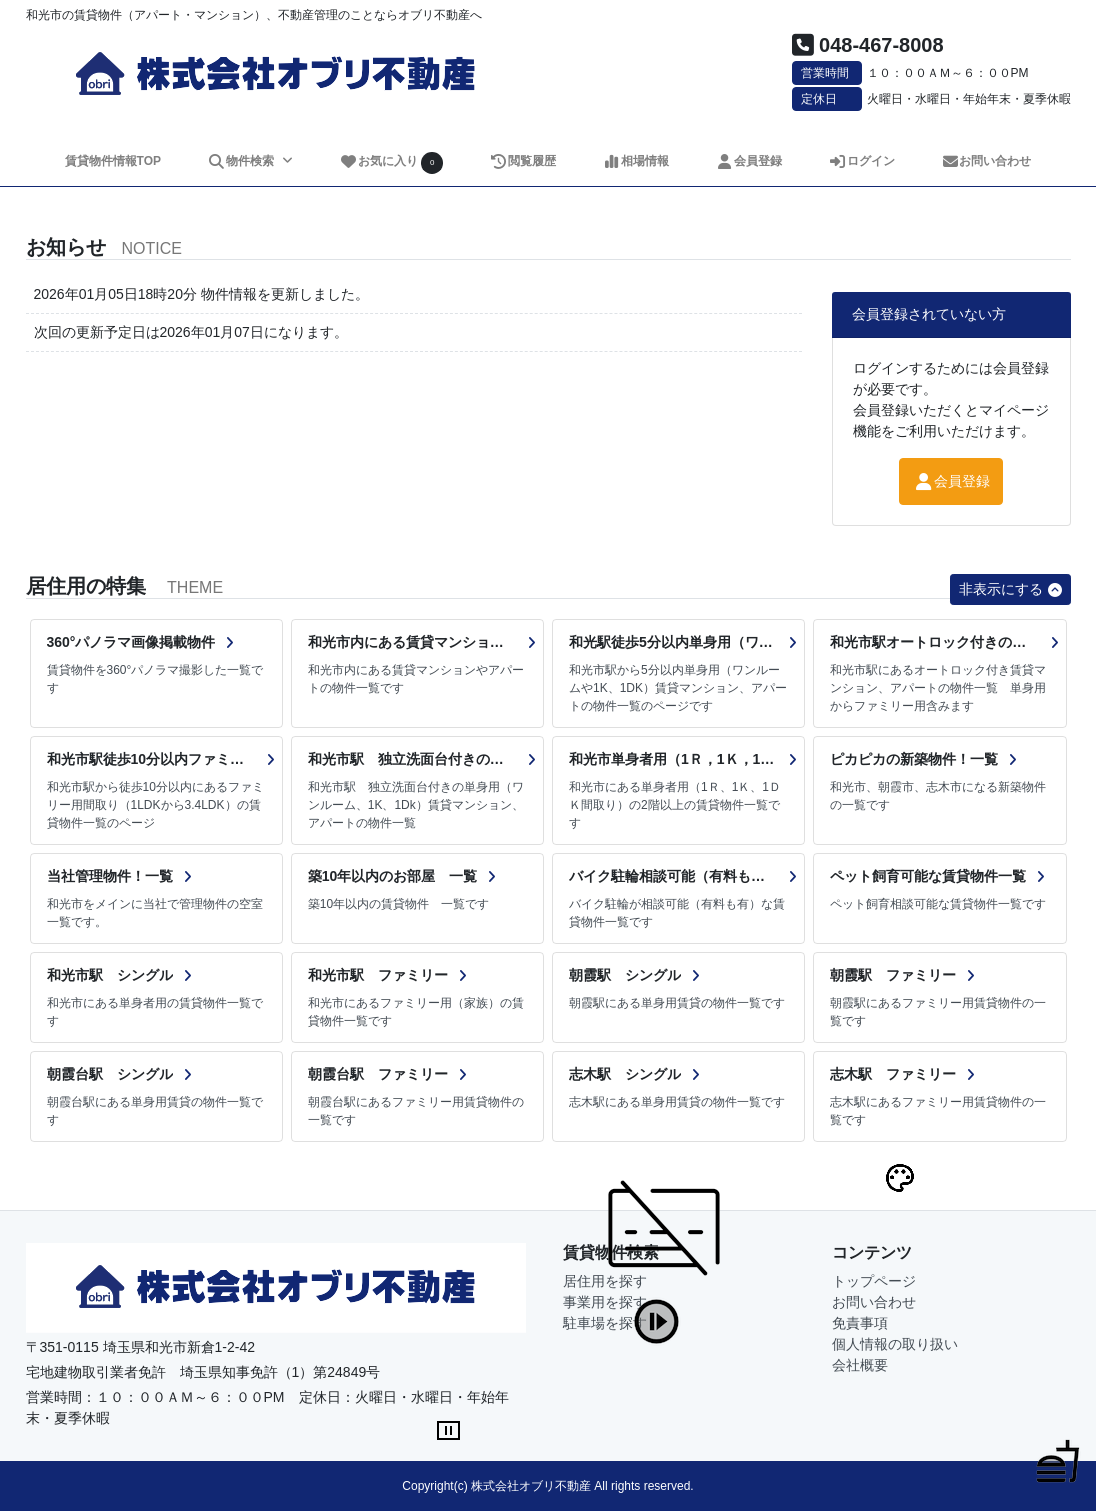  Describe the element at coordinates (900, 1178) in the screenshot. I see `access color or theme customization options` at that location.